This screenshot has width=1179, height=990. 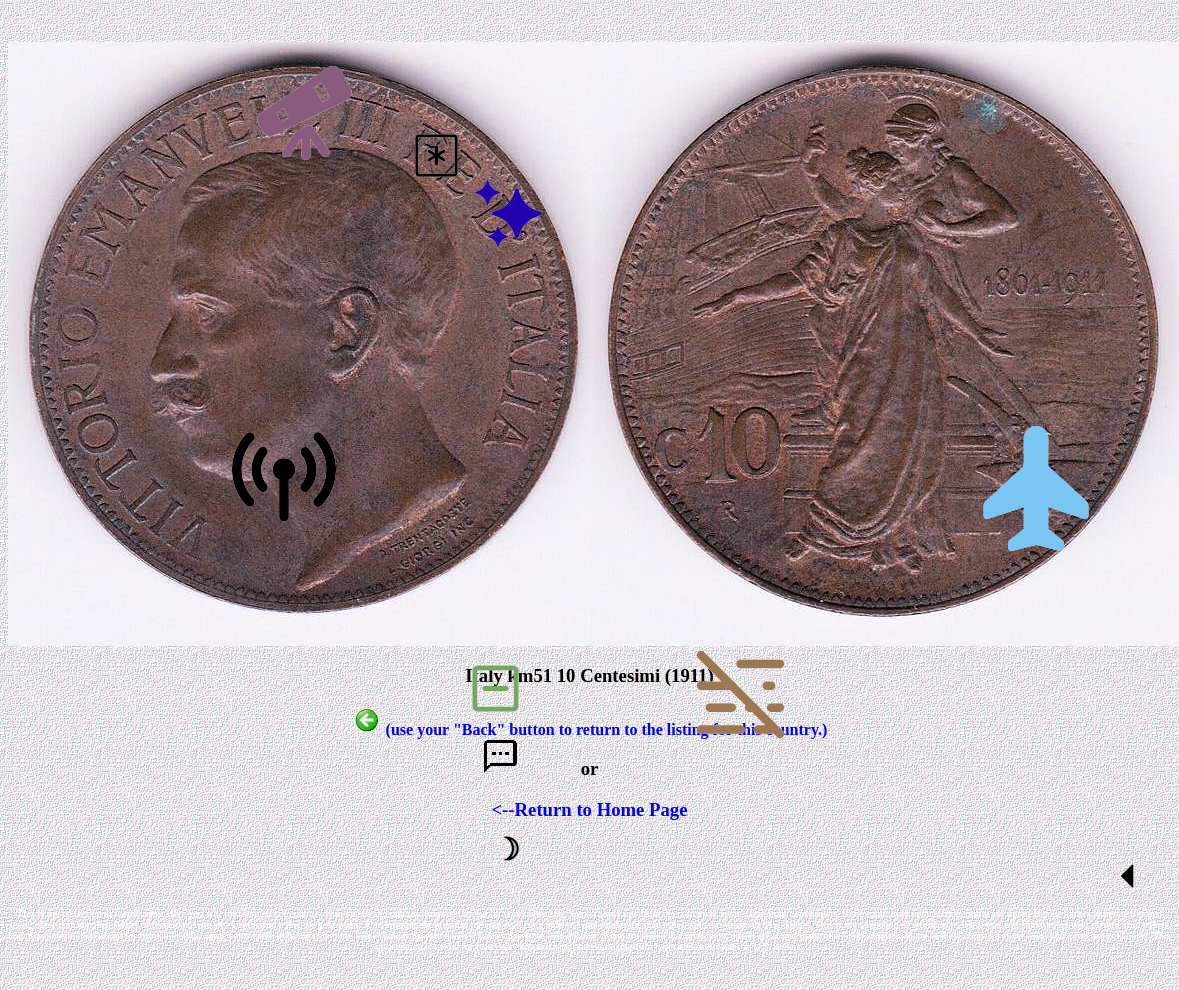 What do you see at coordinates (740, 694) in the screenshot?
I see `disable mist or fog effect` at bounding box center [740, 694].